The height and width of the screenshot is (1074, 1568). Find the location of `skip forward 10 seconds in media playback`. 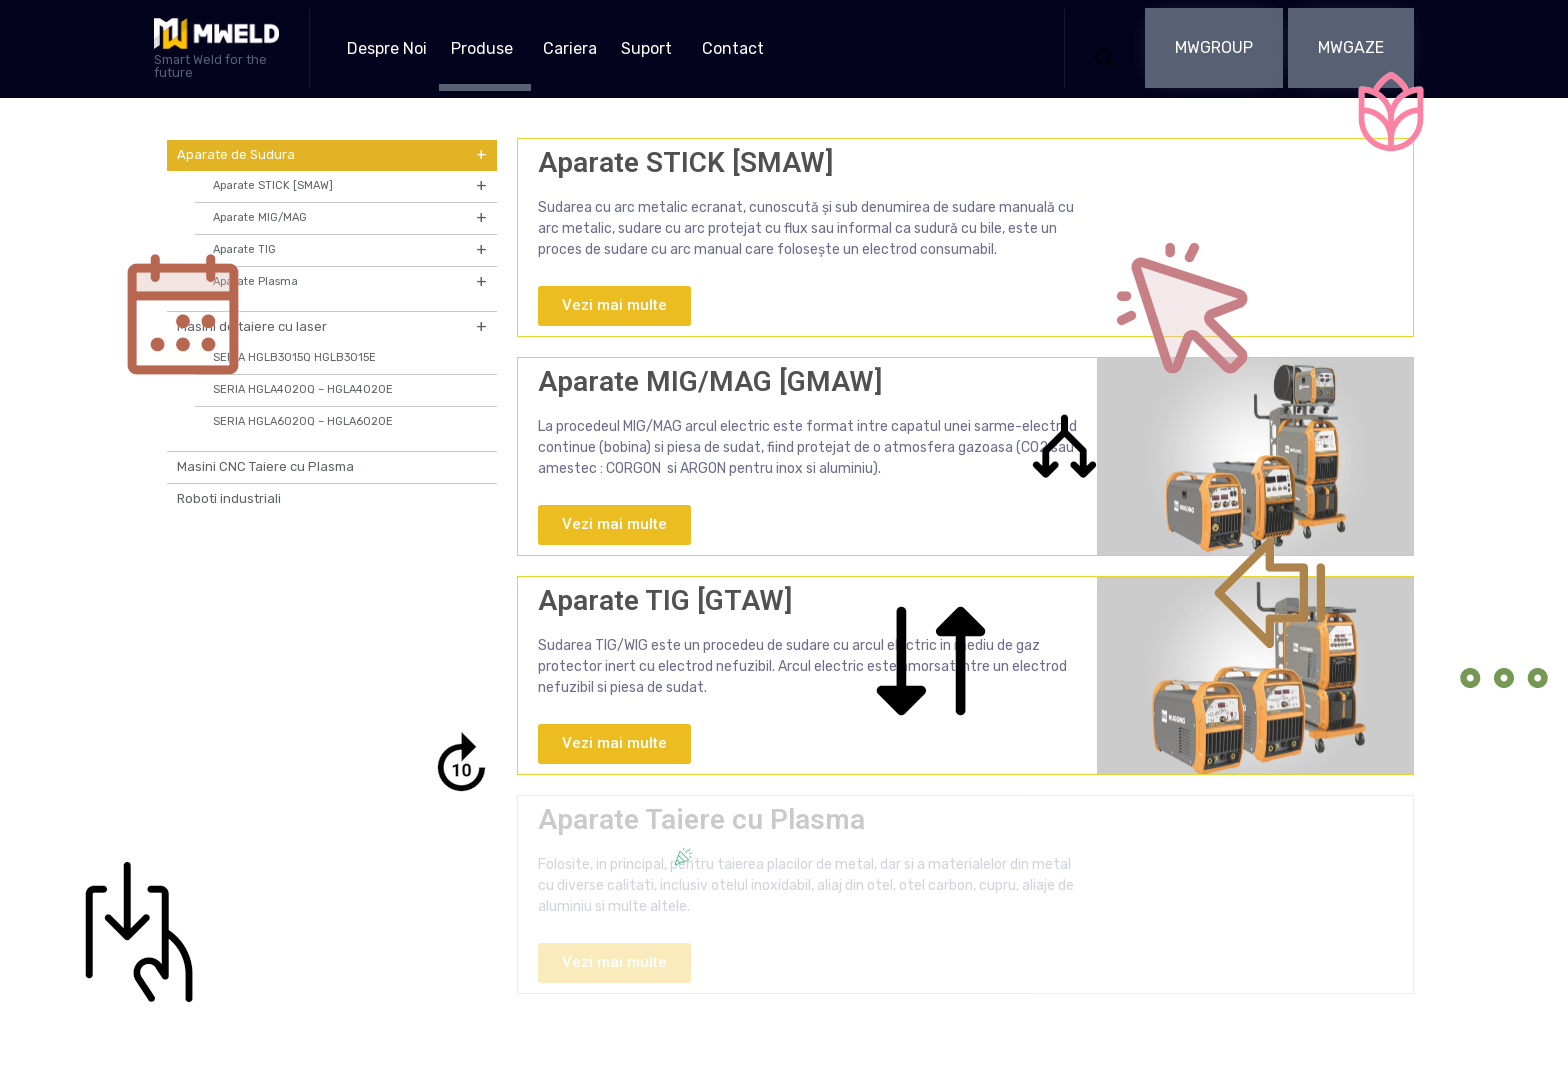

skip forward 10 seconds in media playback is located at coordinates (461, 764).